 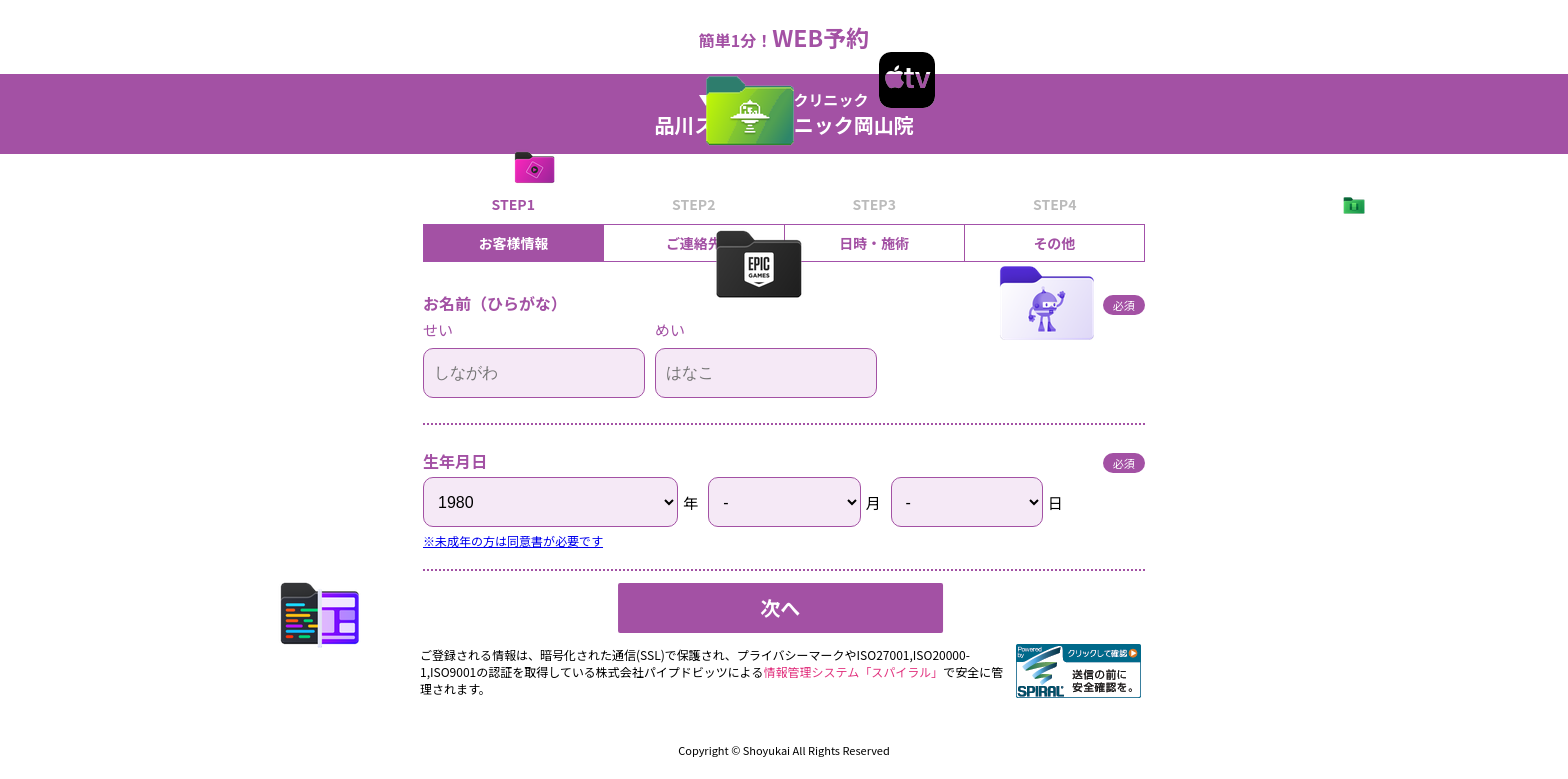 I want to click on open gamejolt games folder, so click(x=750, y=113).